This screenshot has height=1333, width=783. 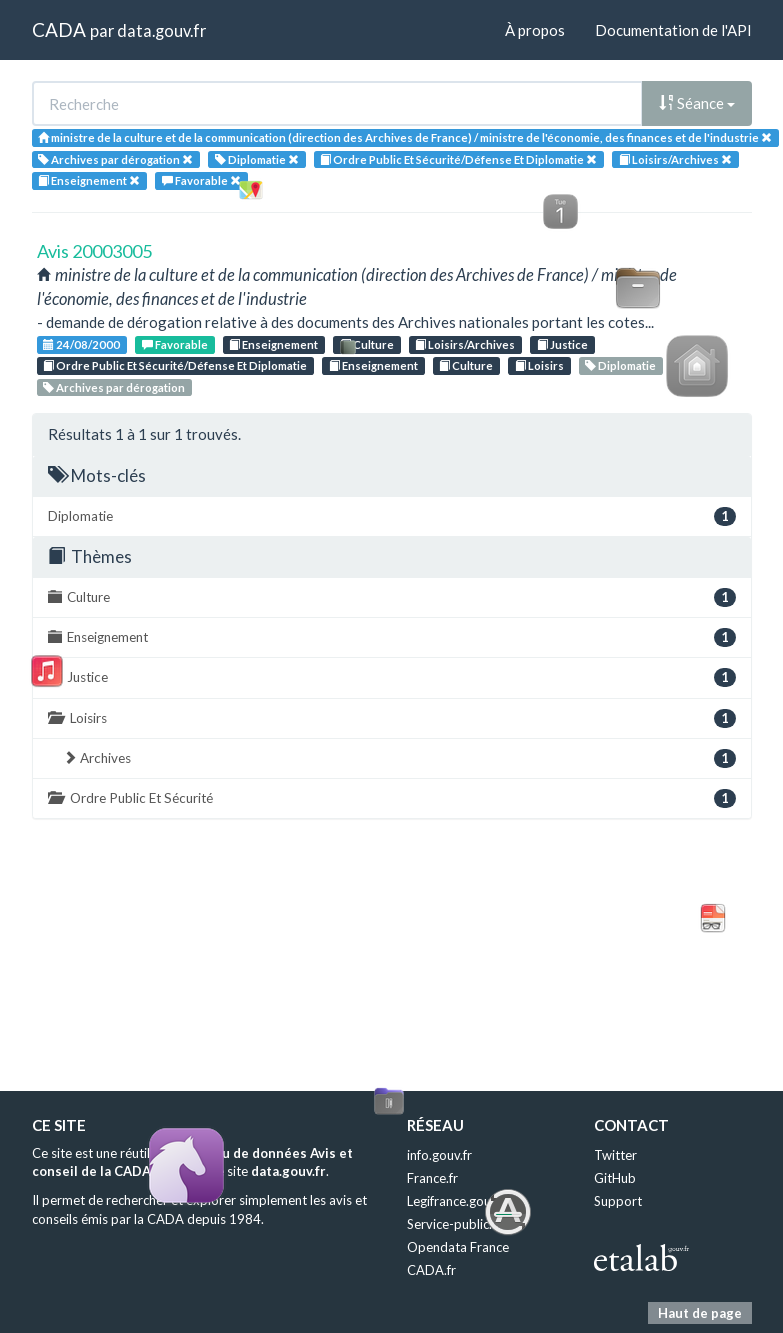 What do you see at coordinates (508, 1212) in the screenshot?
I see `open the software update manager` at bounding box center [508, 1212].